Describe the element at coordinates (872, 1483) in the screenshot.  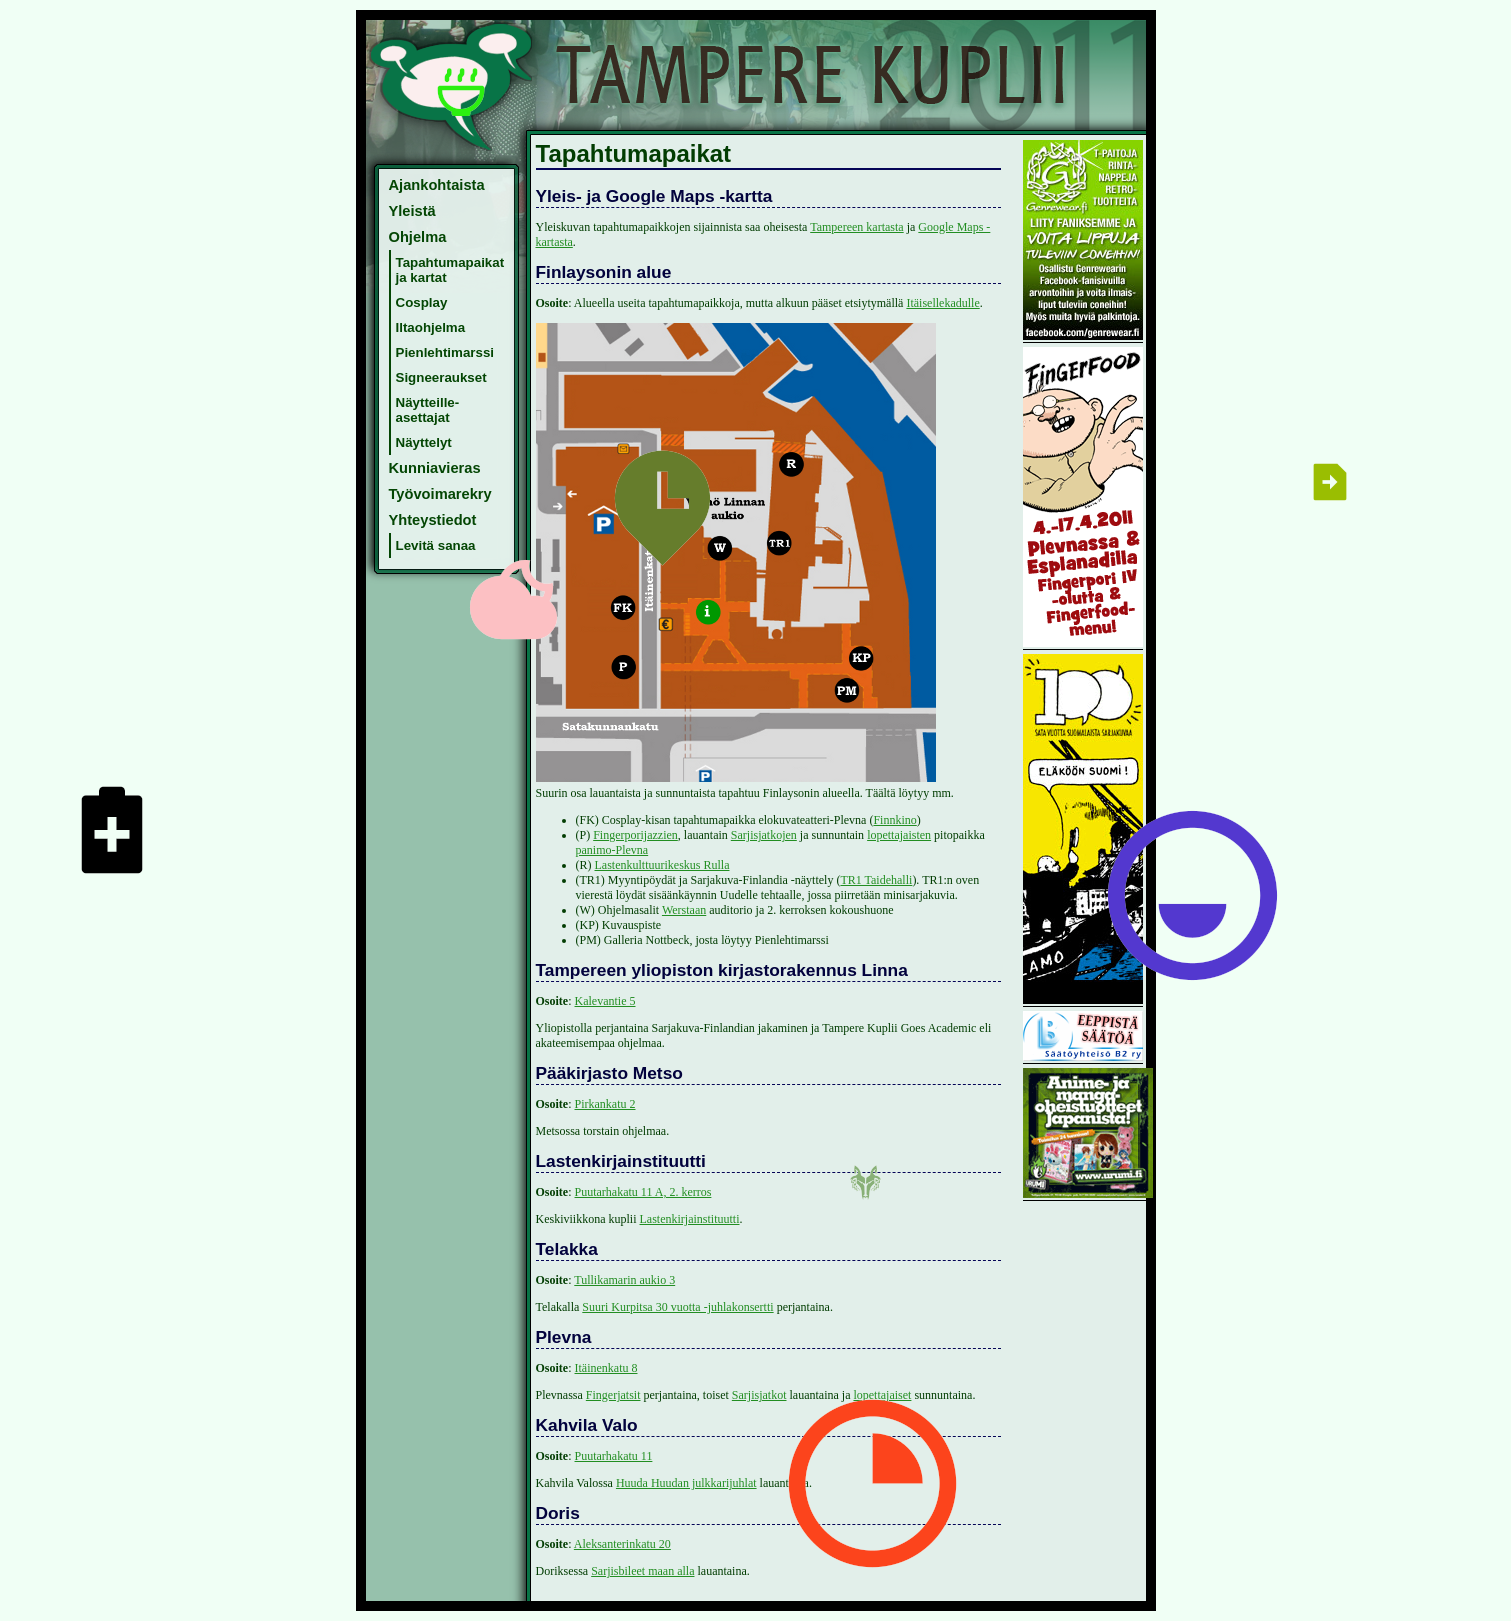
I see `indicates 25% progress or completion` at that location.